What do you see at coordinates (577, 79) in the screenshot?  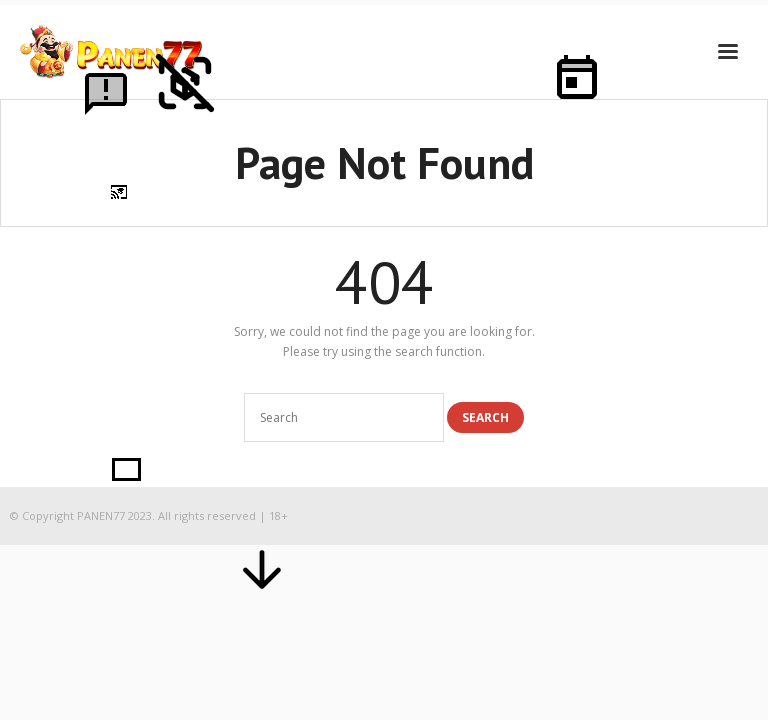 I see `view today's date or events` at bounding box center [577, 79].